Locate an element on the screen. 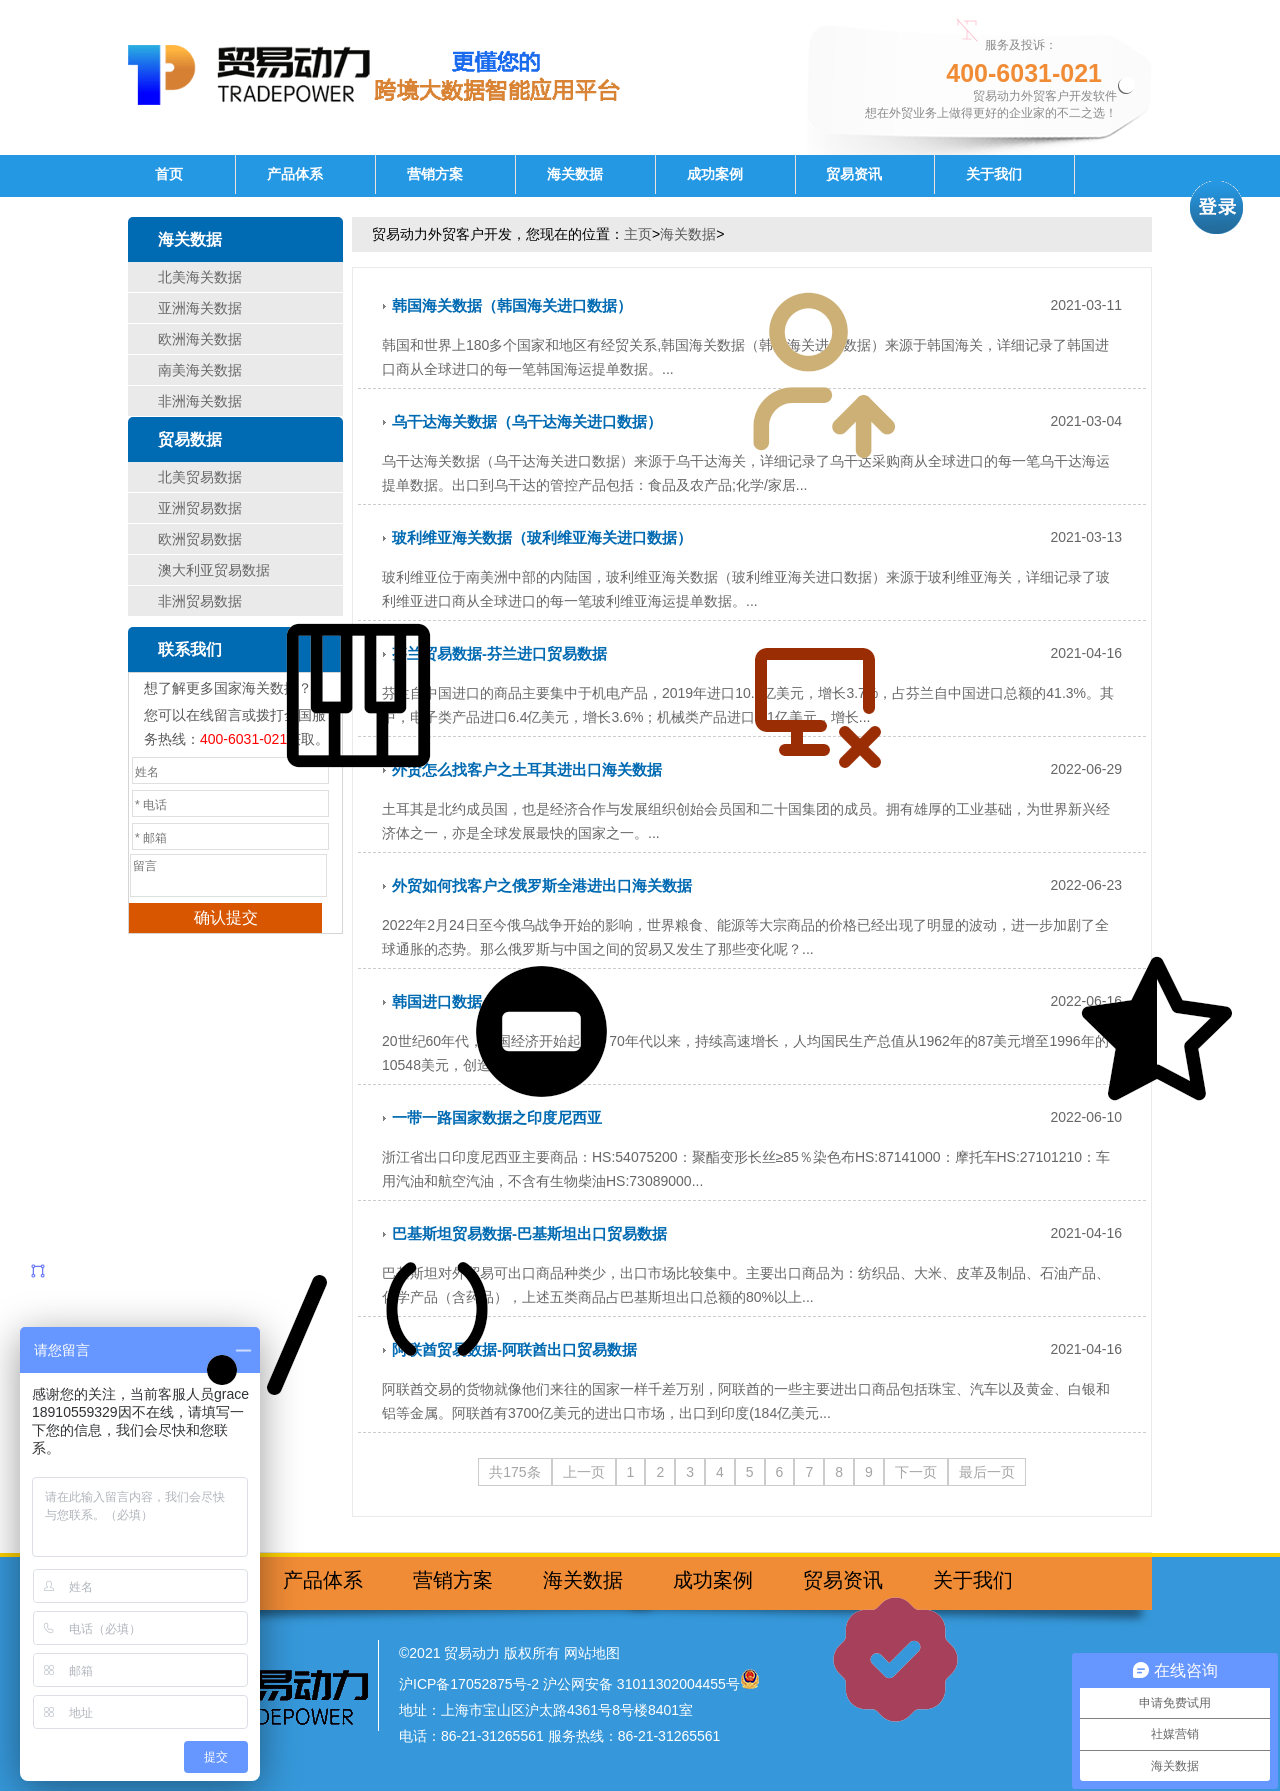  promote user or elevate permissions is located at coordinates (808, 371).